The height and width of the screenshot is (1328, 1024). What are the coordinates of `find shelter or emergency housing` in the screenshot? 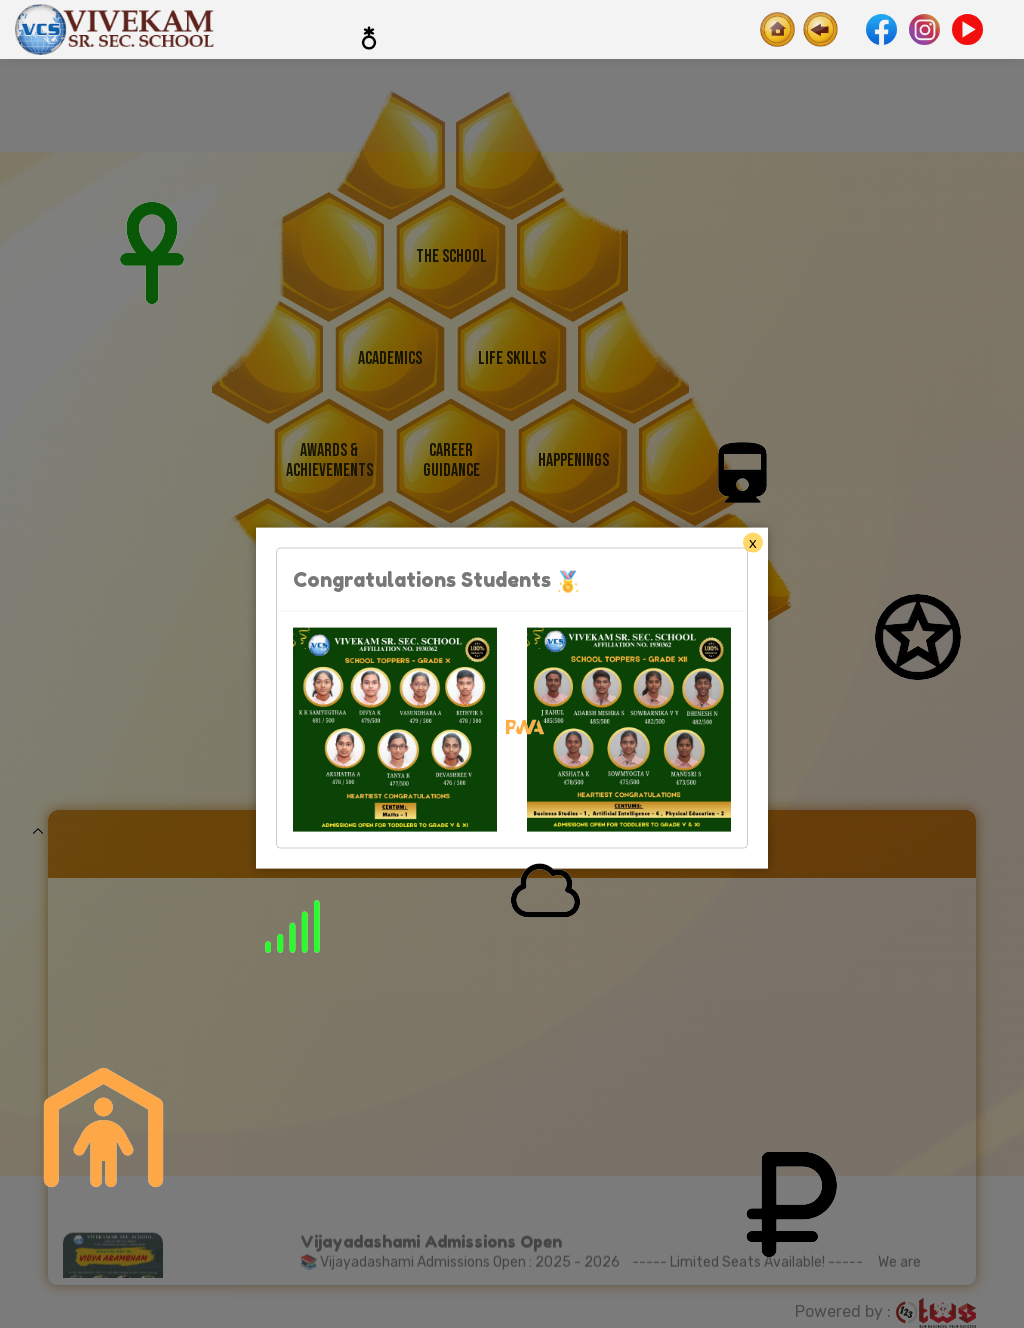 It's located at (103, 1127).